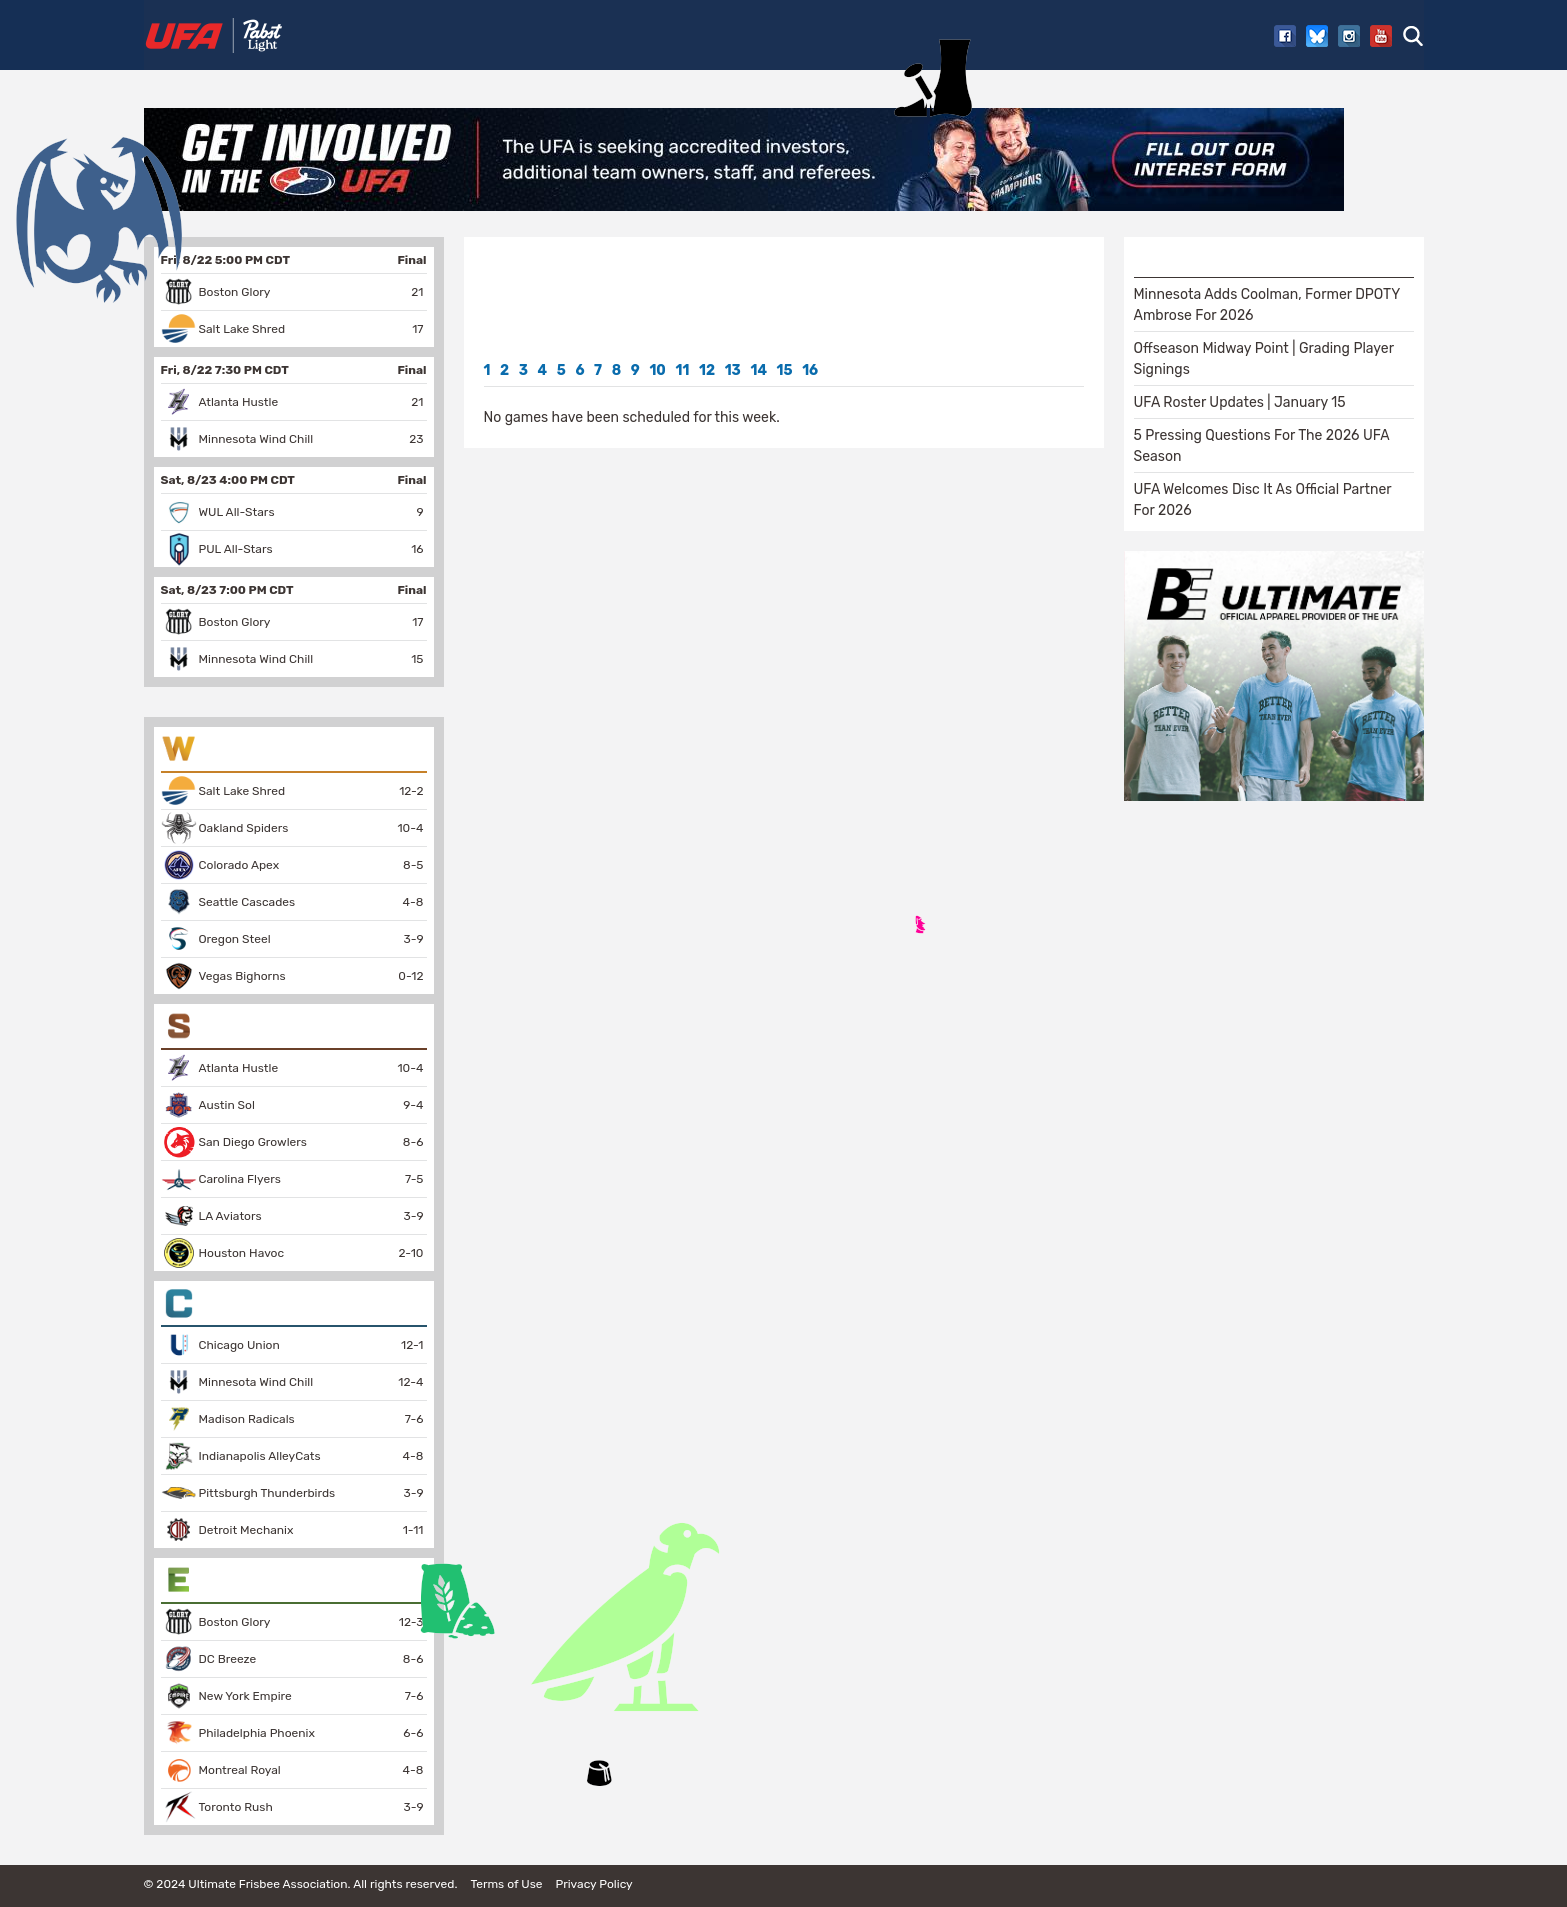 This screenshot has height=1907, width=1567. What do you see at coordinates (457, 1600) in the screenshot?
I see `indicates grain or wheat ingredient` at bounding box center [457, 1600].